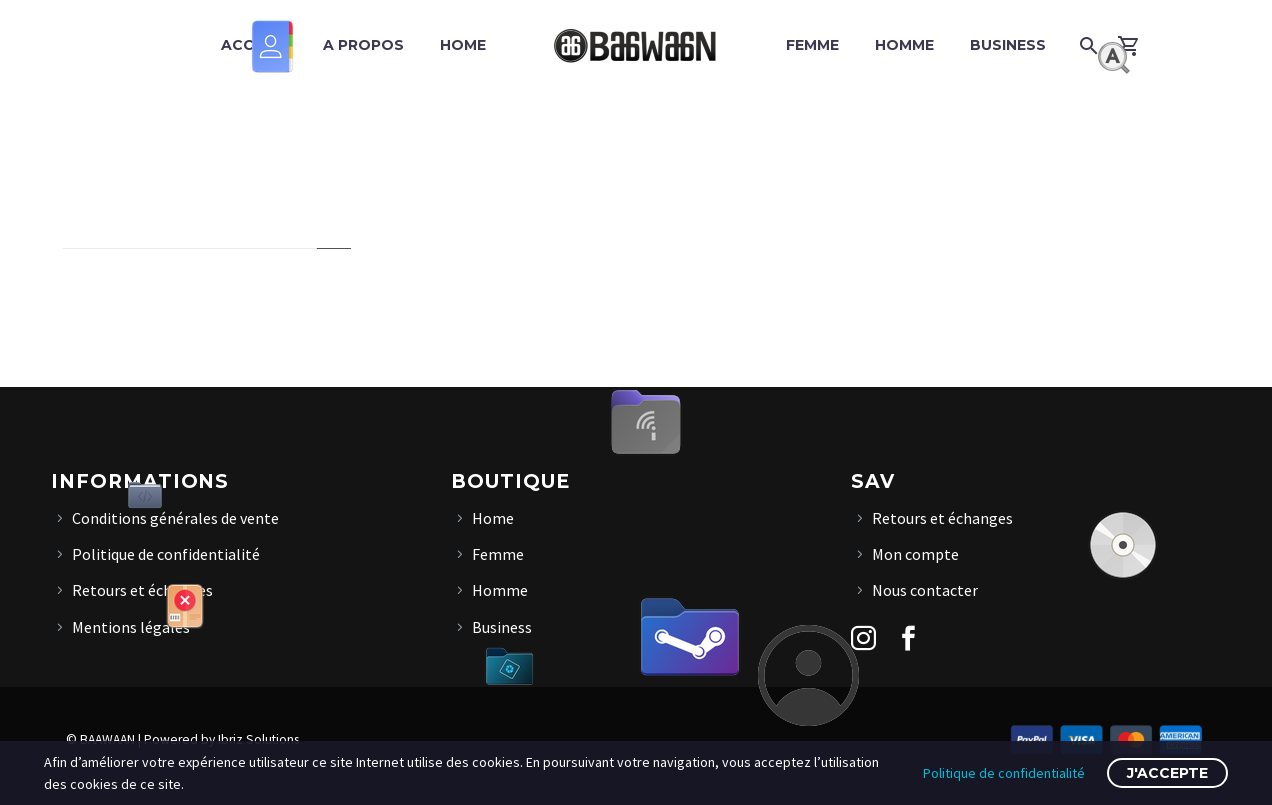 The image size is (1272, 805). What do you see at coordinates (646, 422) in the screenshot?
I see `open insync cloud sync folder` at bounding box center [646, 422].